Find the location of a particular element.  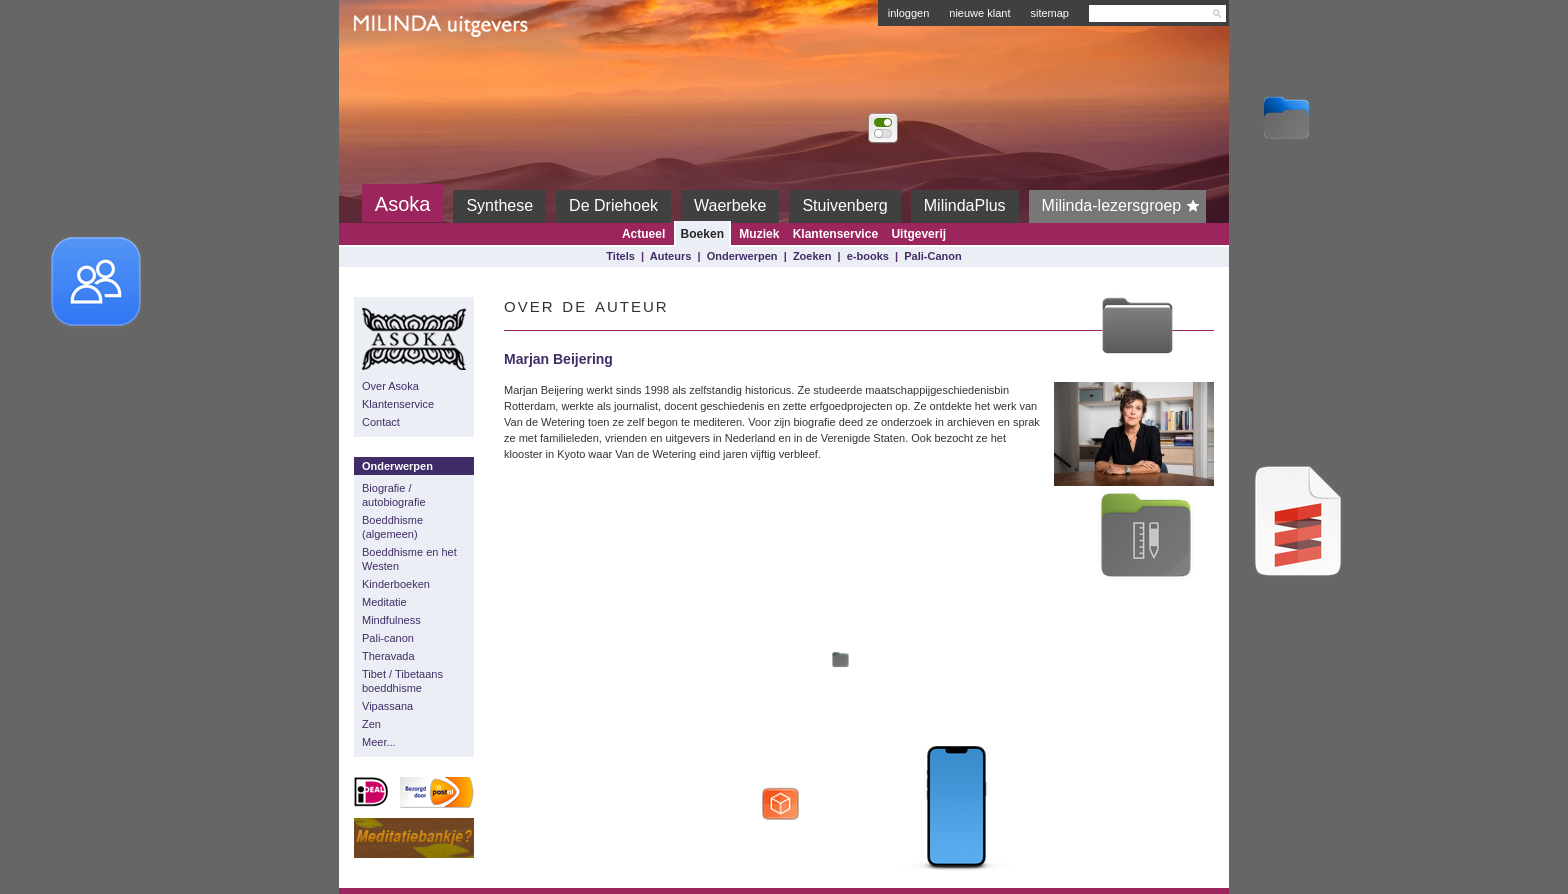

a scala programming language source file is located at coordinates (1298, 521).